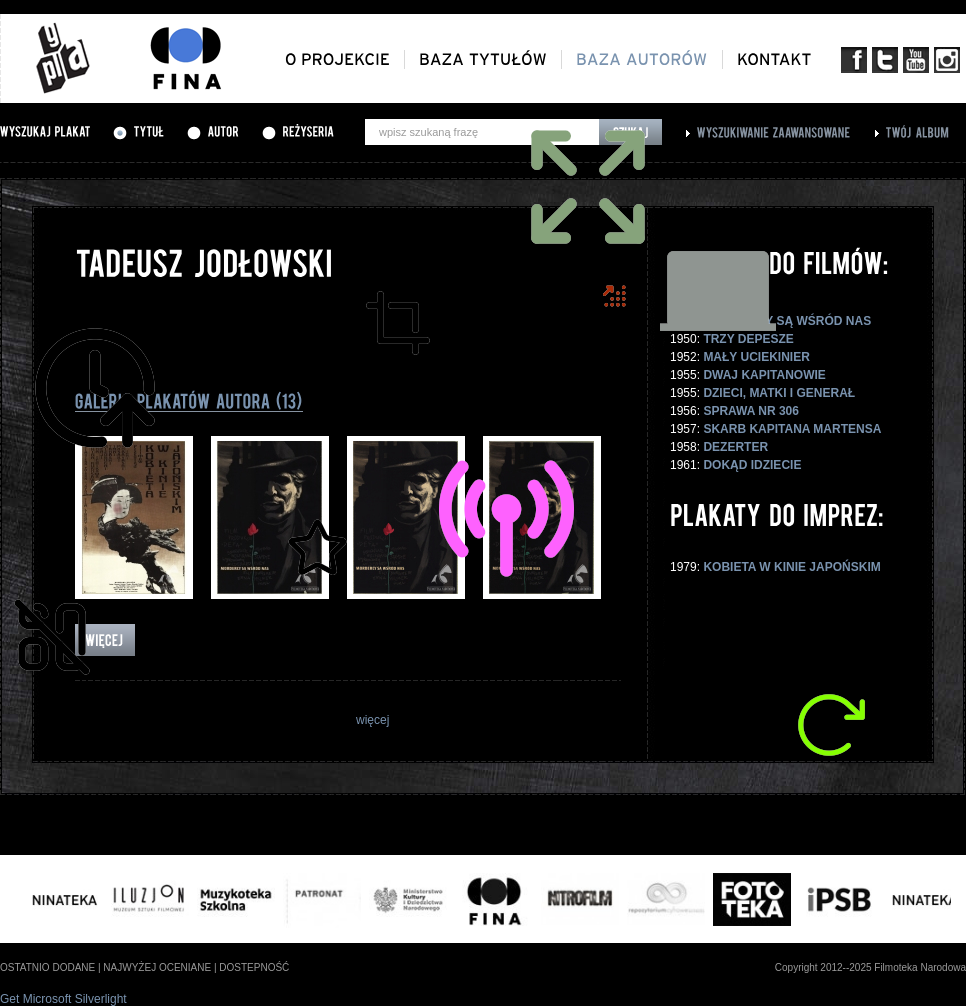 This screenshot has width=966, height=1006. Describe the element at coordinates (506, 517) in the screenshot. I see `start a live broadcast or stream` at that location.